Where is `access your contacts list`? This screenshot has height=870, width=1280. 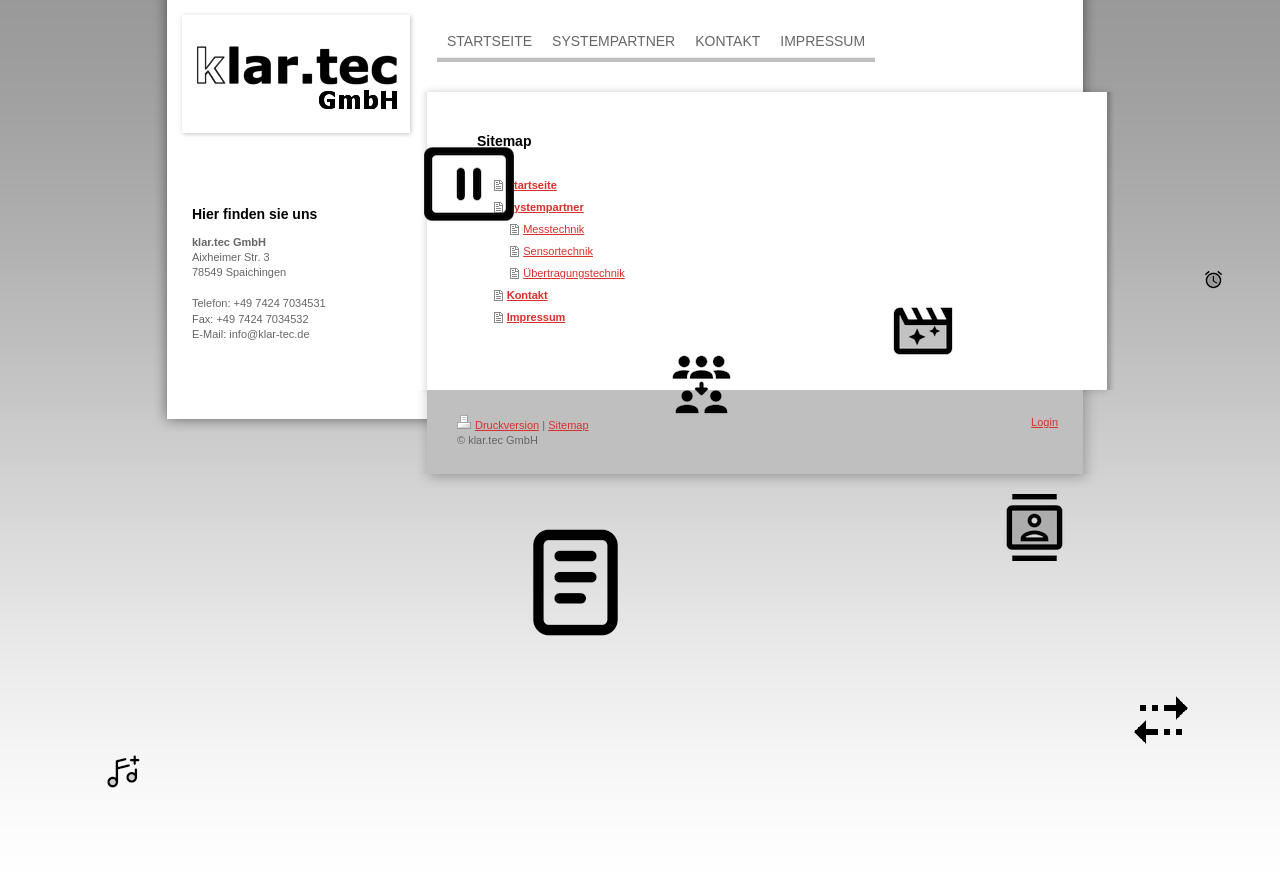 access your contacts list is located at coordinates (1034, 527).